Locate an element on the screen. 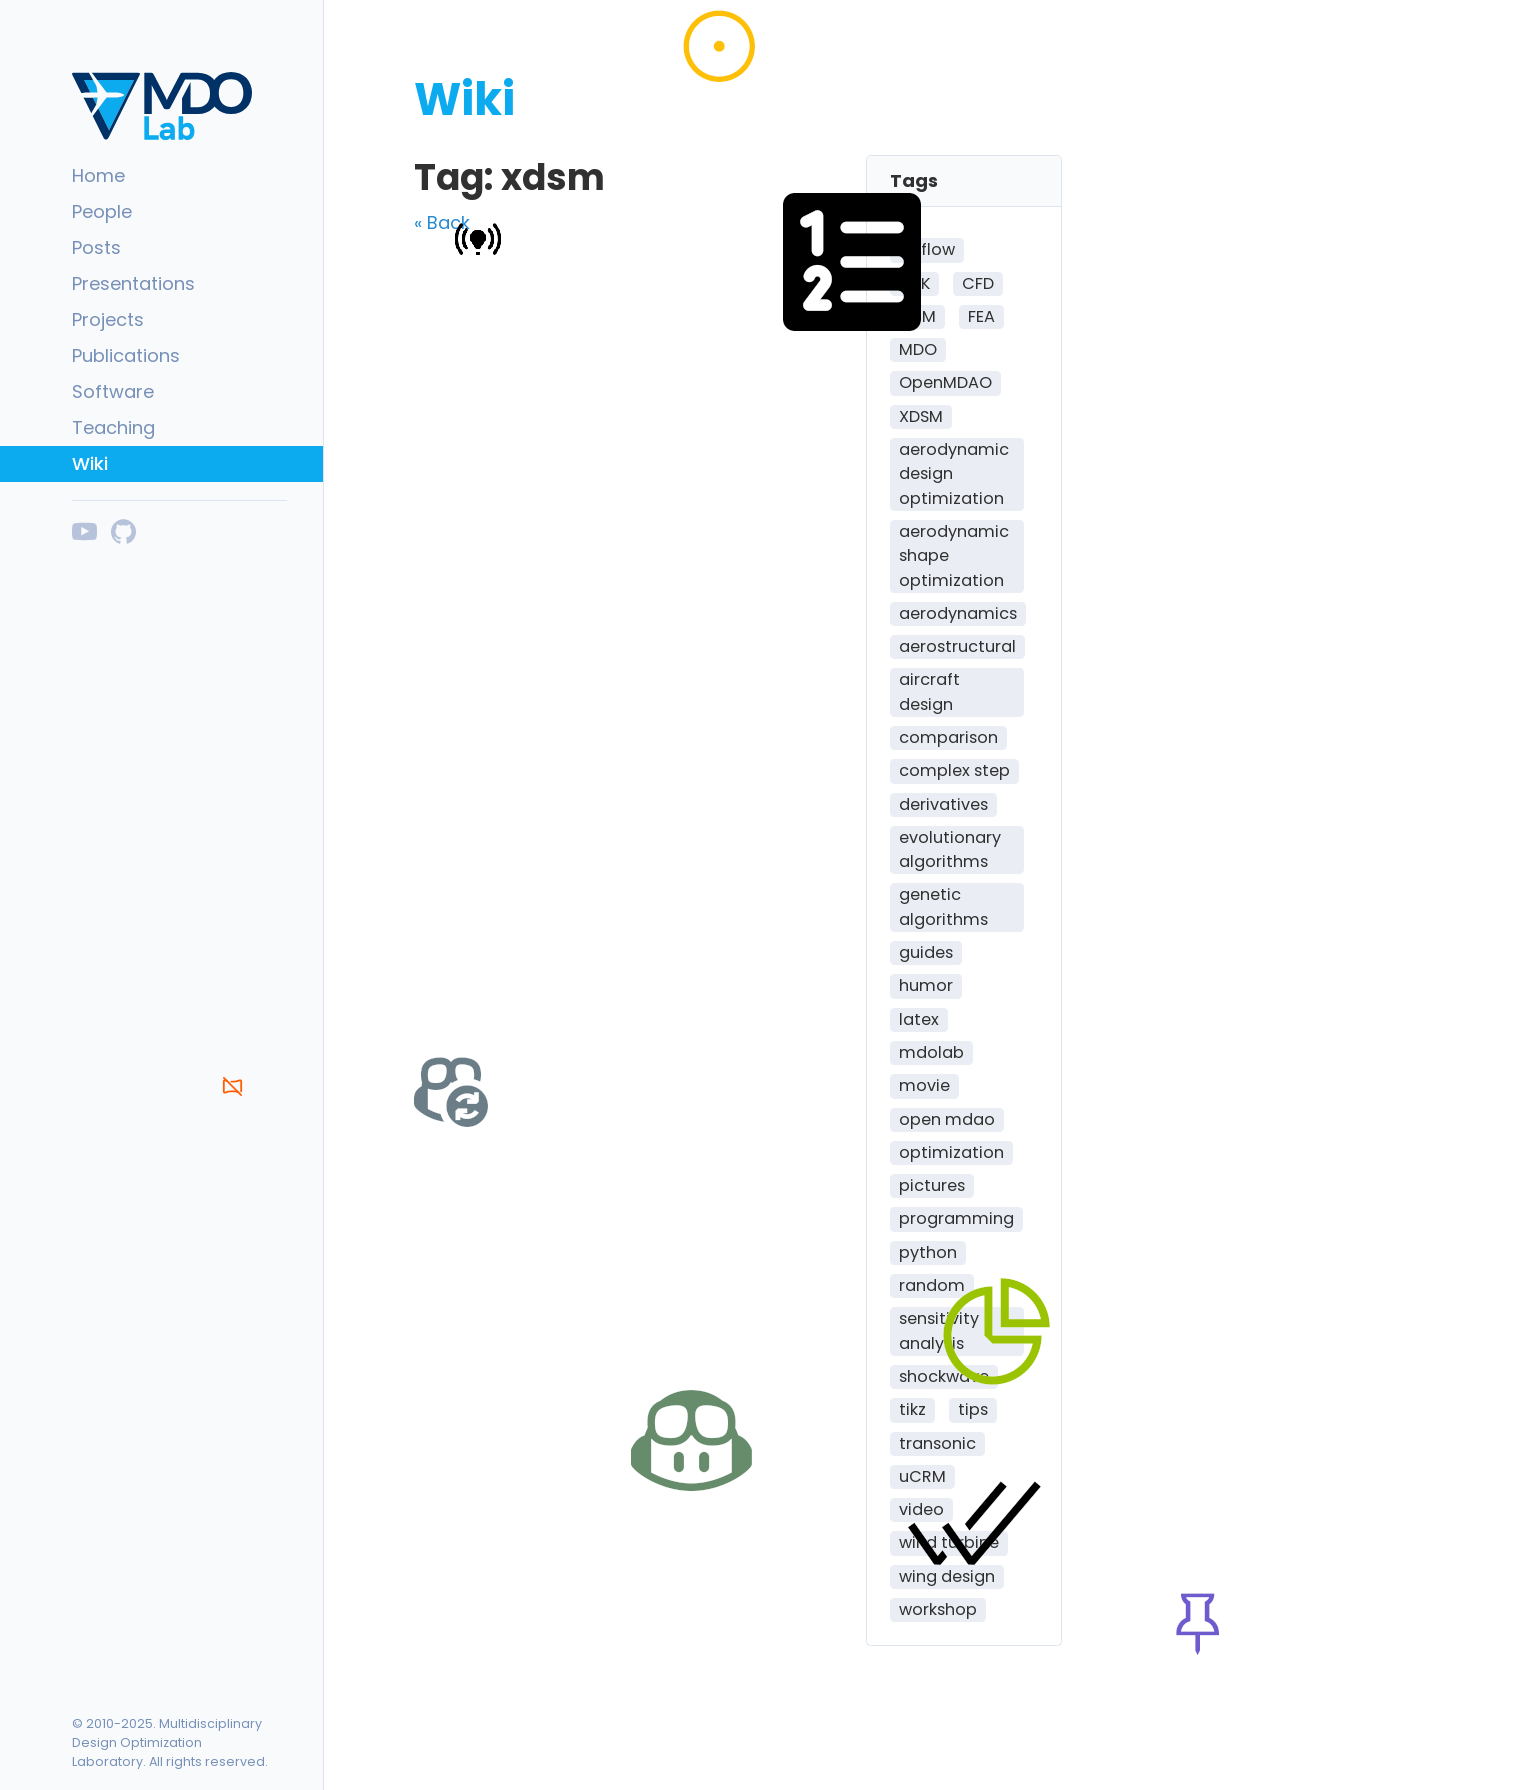 The height and width of the screenshot is (1790, 1523). mark all items as complete is located at coordinates (976, 1524).